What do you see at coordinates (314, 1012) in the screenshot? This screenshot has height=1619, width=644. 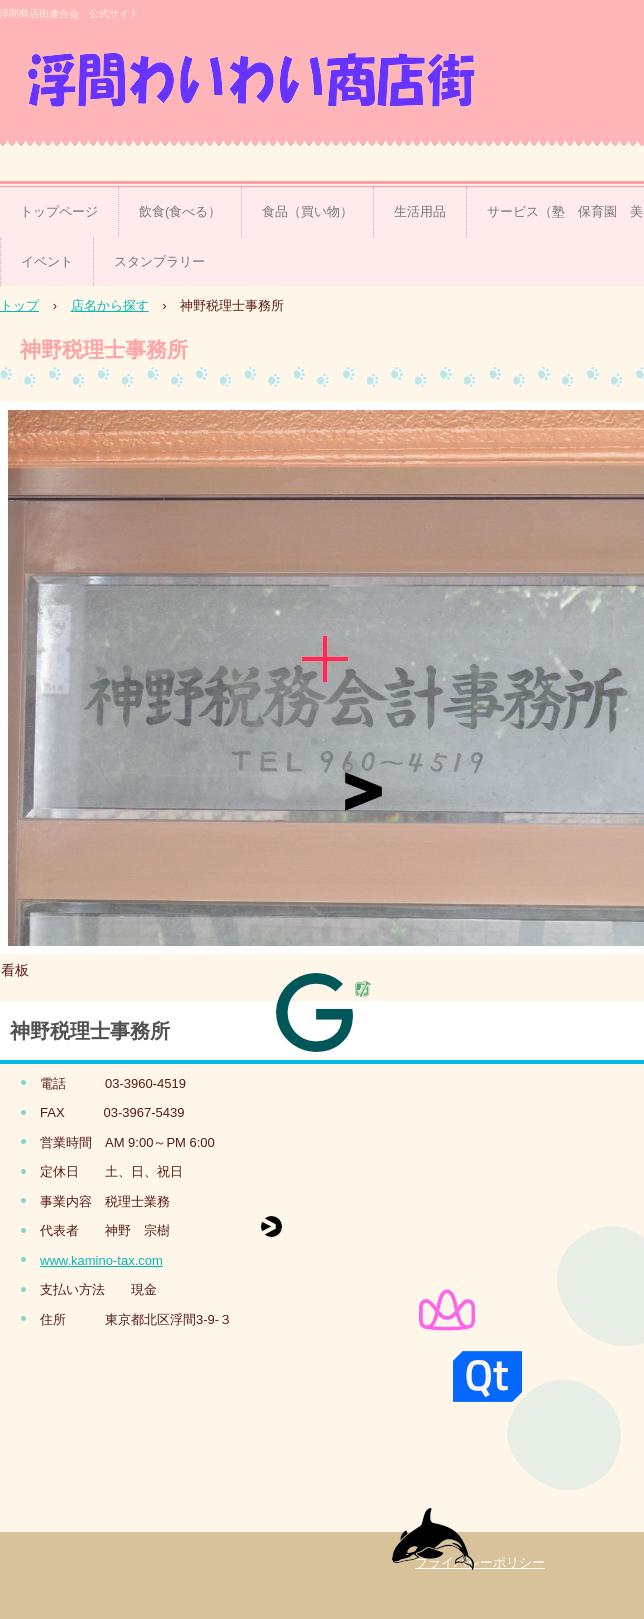 I see `sign in with Google` at bounding box center [314, 1012].